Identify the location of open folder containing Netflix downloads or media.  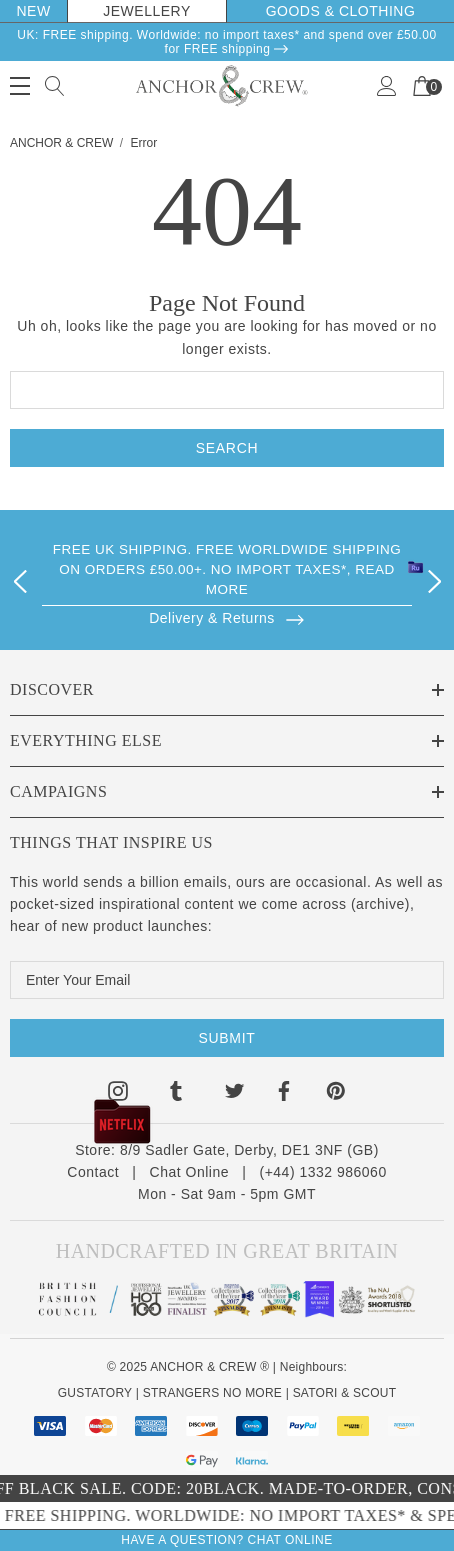
(122, 1123).